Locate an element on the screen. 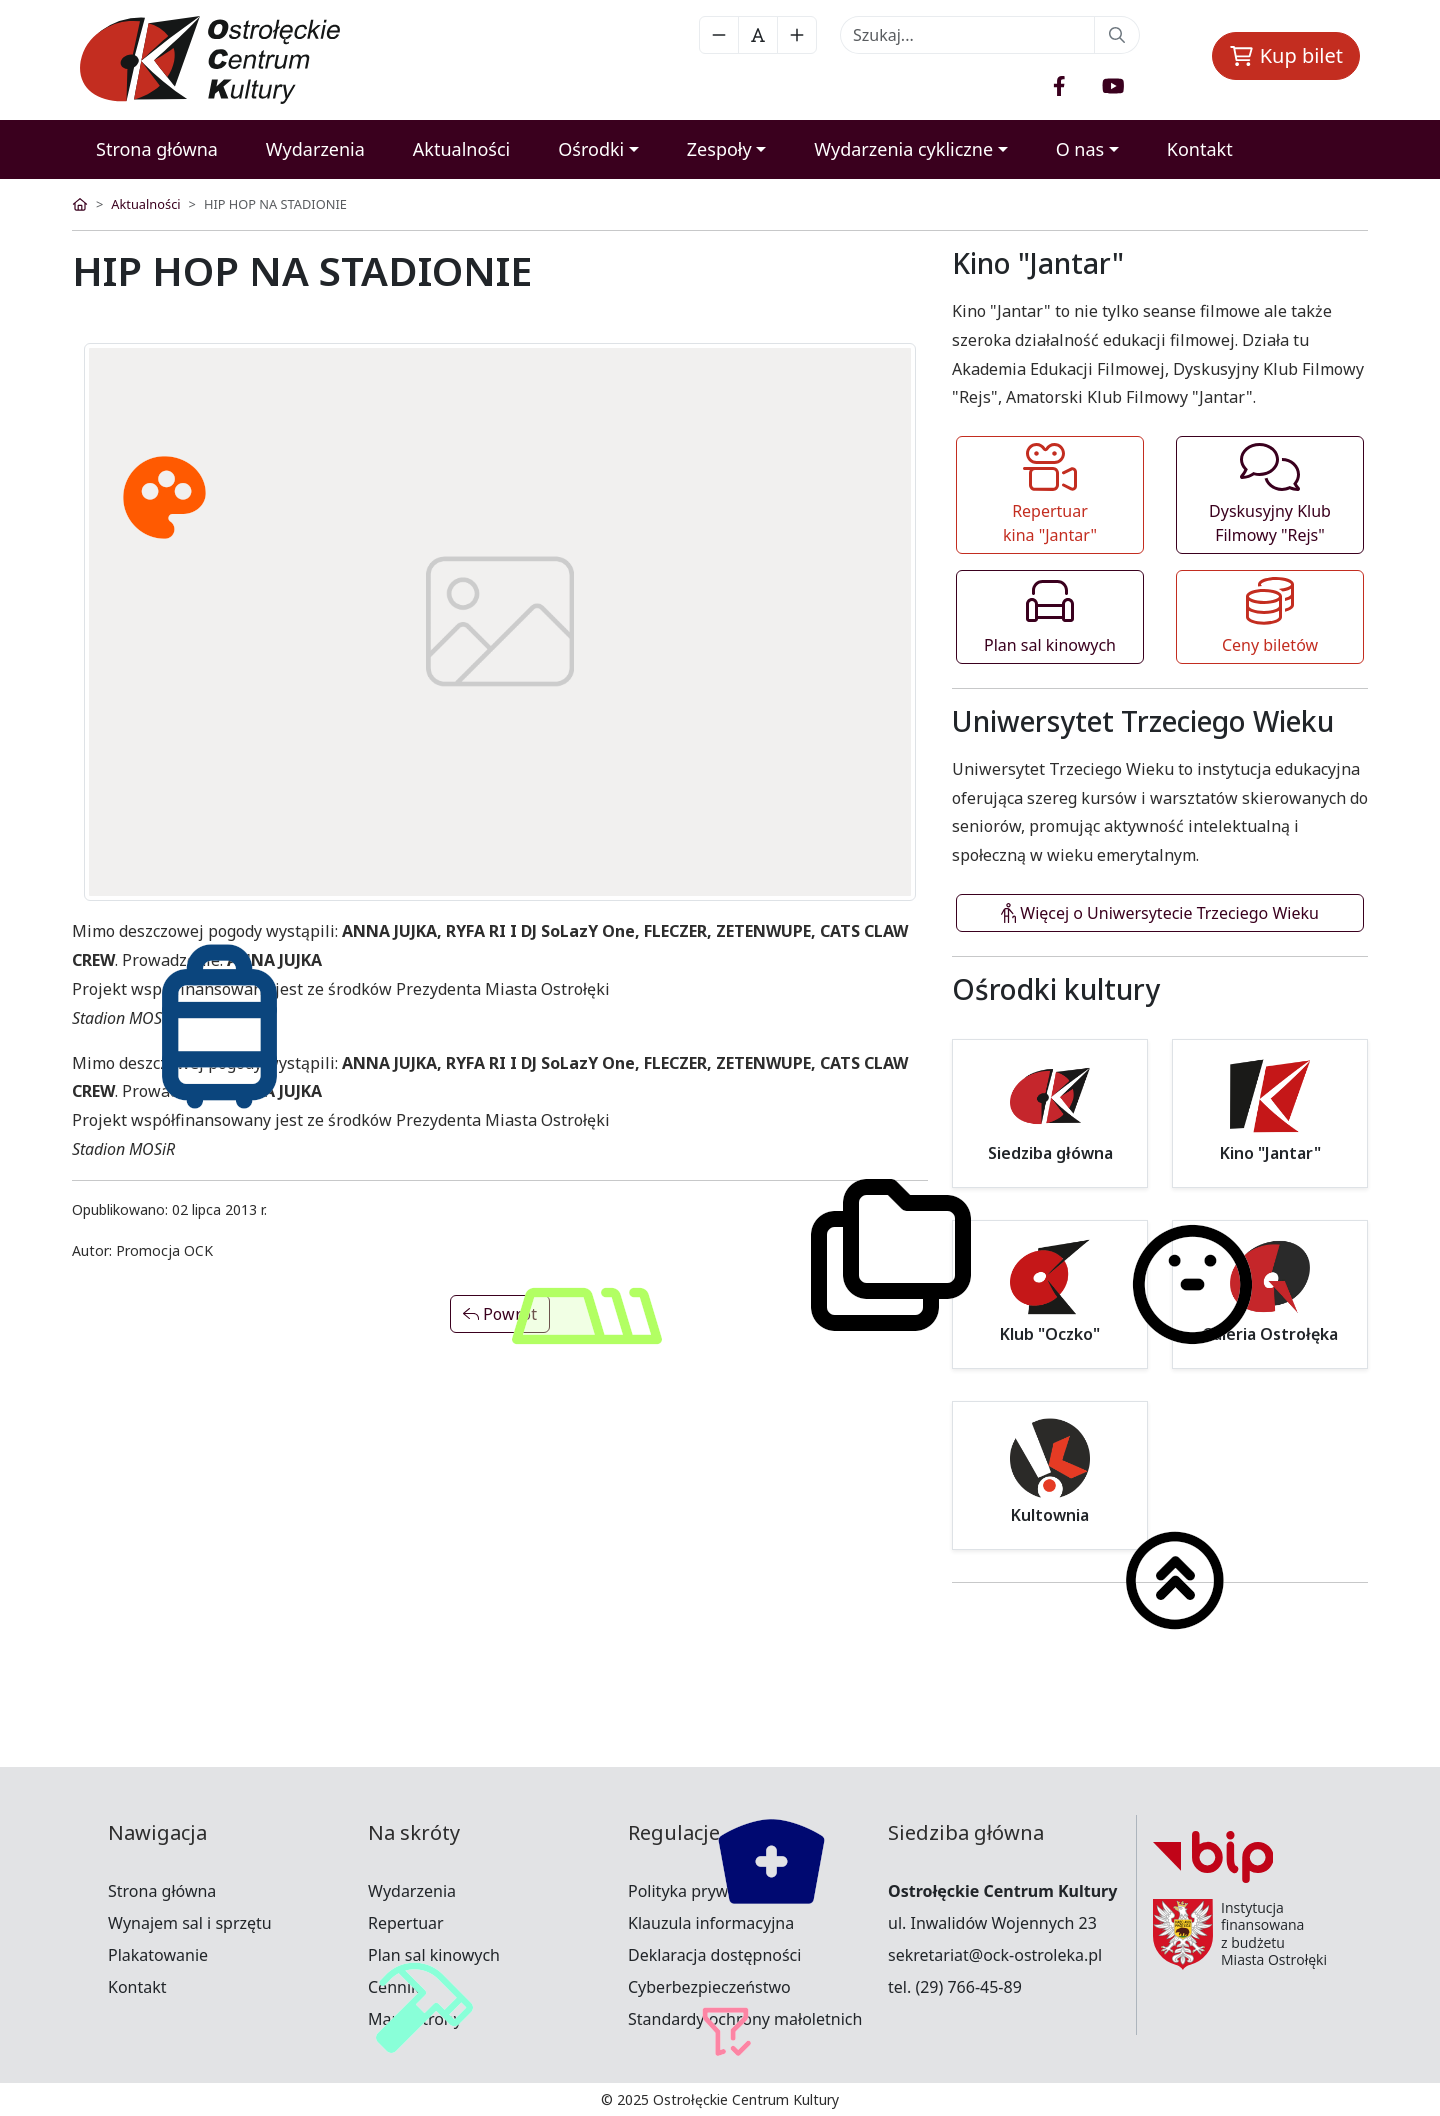 Image resolution: width=1440 pixels, height=2116 pixels. scroll to top of page is located at coordinates (1175, 1580).